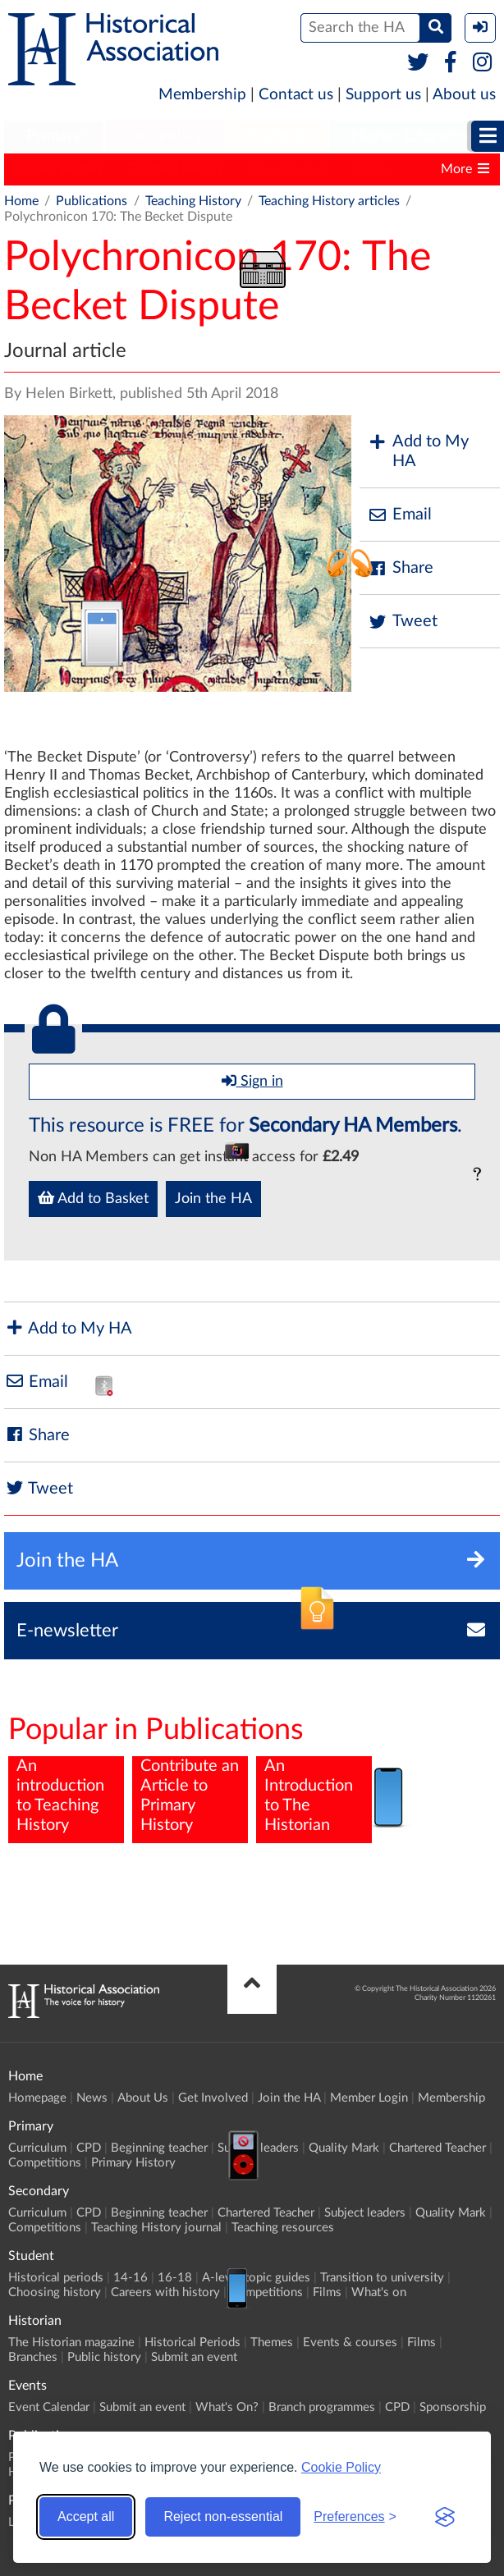 The width and height of the screenshot is (504, 2576). Describe the element at coordinates (349, 565) in the screenshot. I see `connect wireless earbuds via bluetooth` at that location.